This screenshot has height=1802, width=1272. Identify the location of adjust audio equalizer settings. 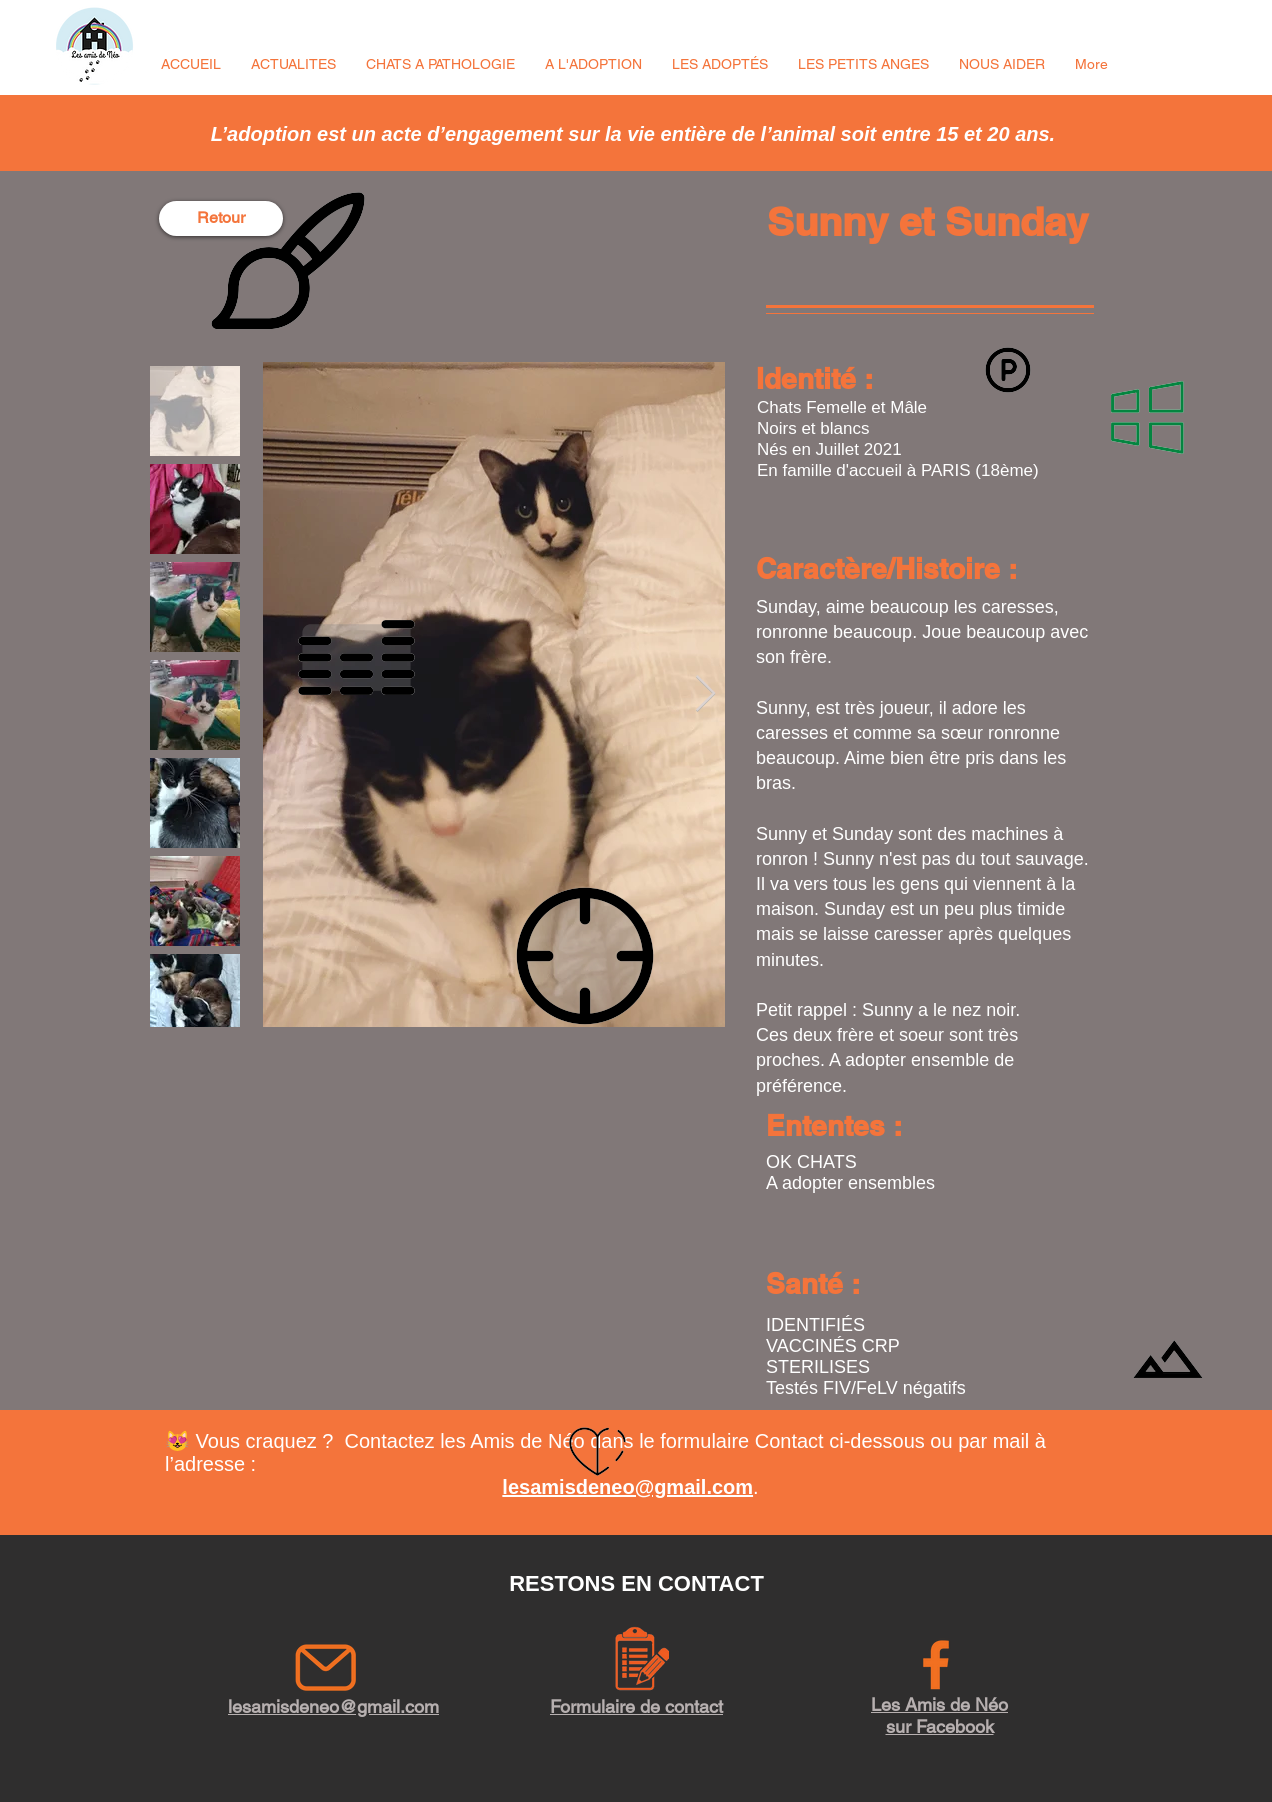
(356, 657).